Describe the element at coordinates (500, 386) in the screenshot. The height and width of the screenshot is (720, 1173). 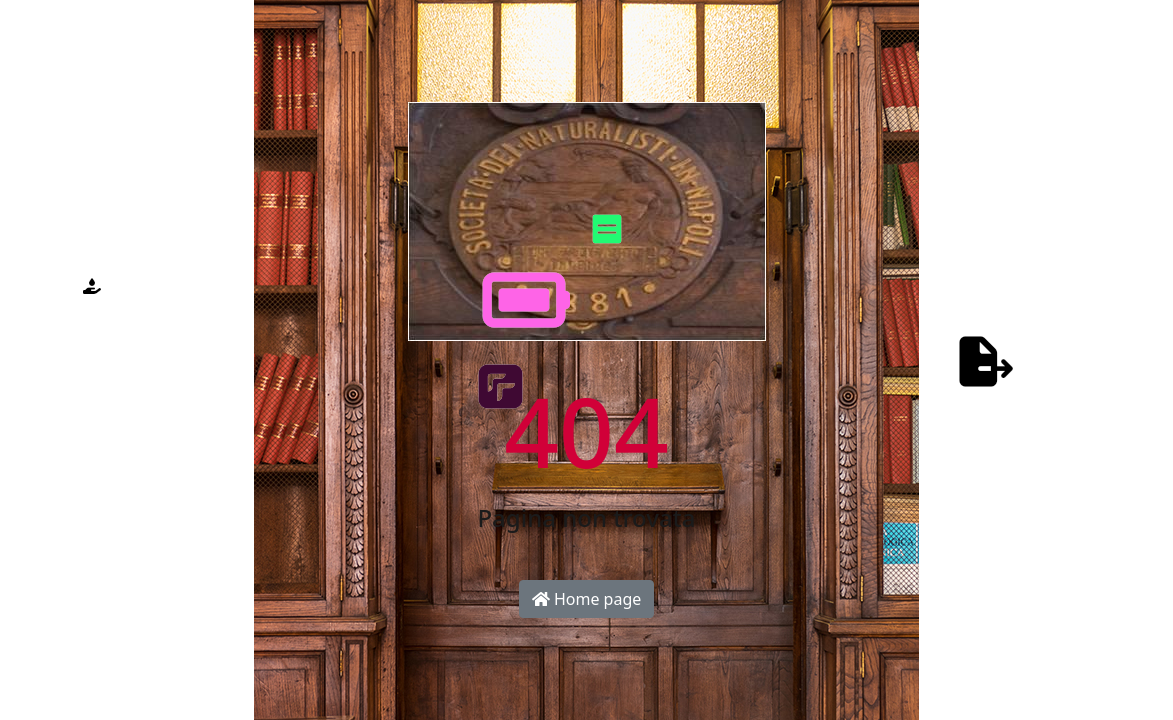
I see `red river brand logo` at that location.